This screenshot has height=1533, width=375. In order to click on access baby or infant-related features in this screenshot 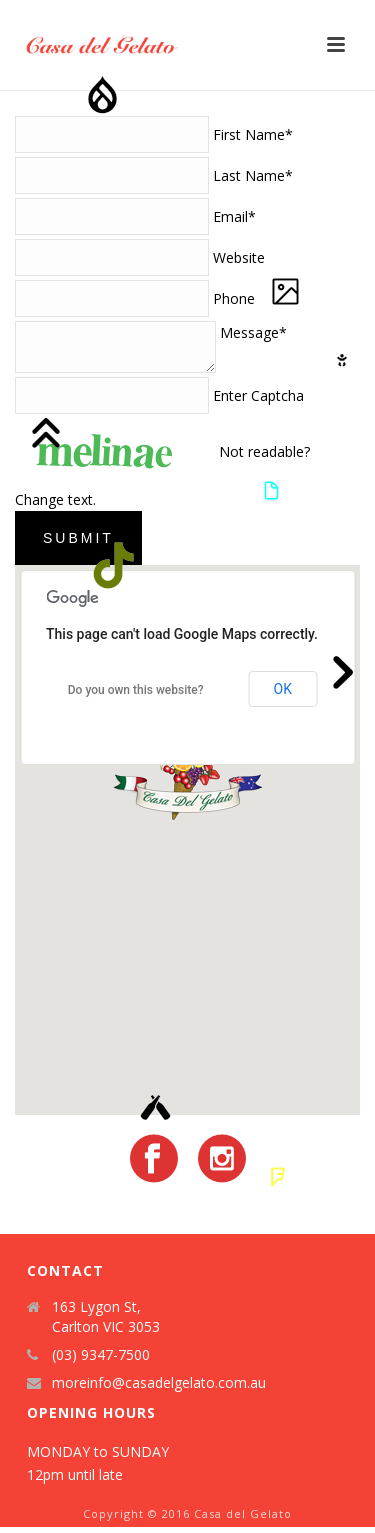, I will do `click(342, 360)`.